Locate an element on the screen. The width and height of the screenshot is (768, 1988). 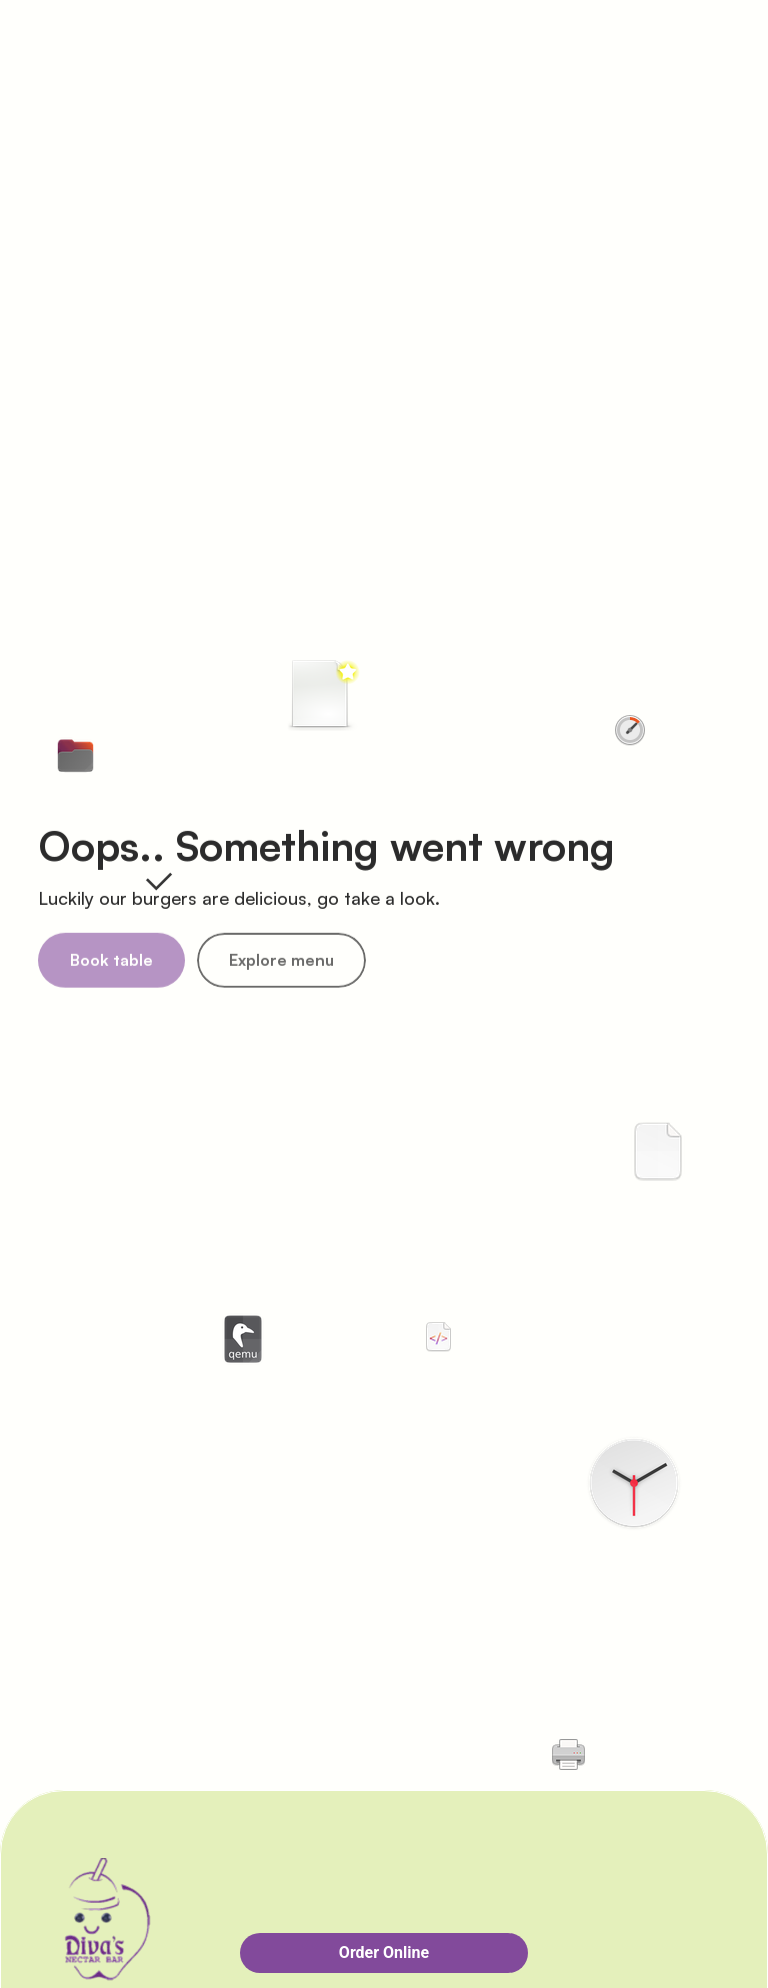
maven xml configuration file is located at coordinates (438, 1336).